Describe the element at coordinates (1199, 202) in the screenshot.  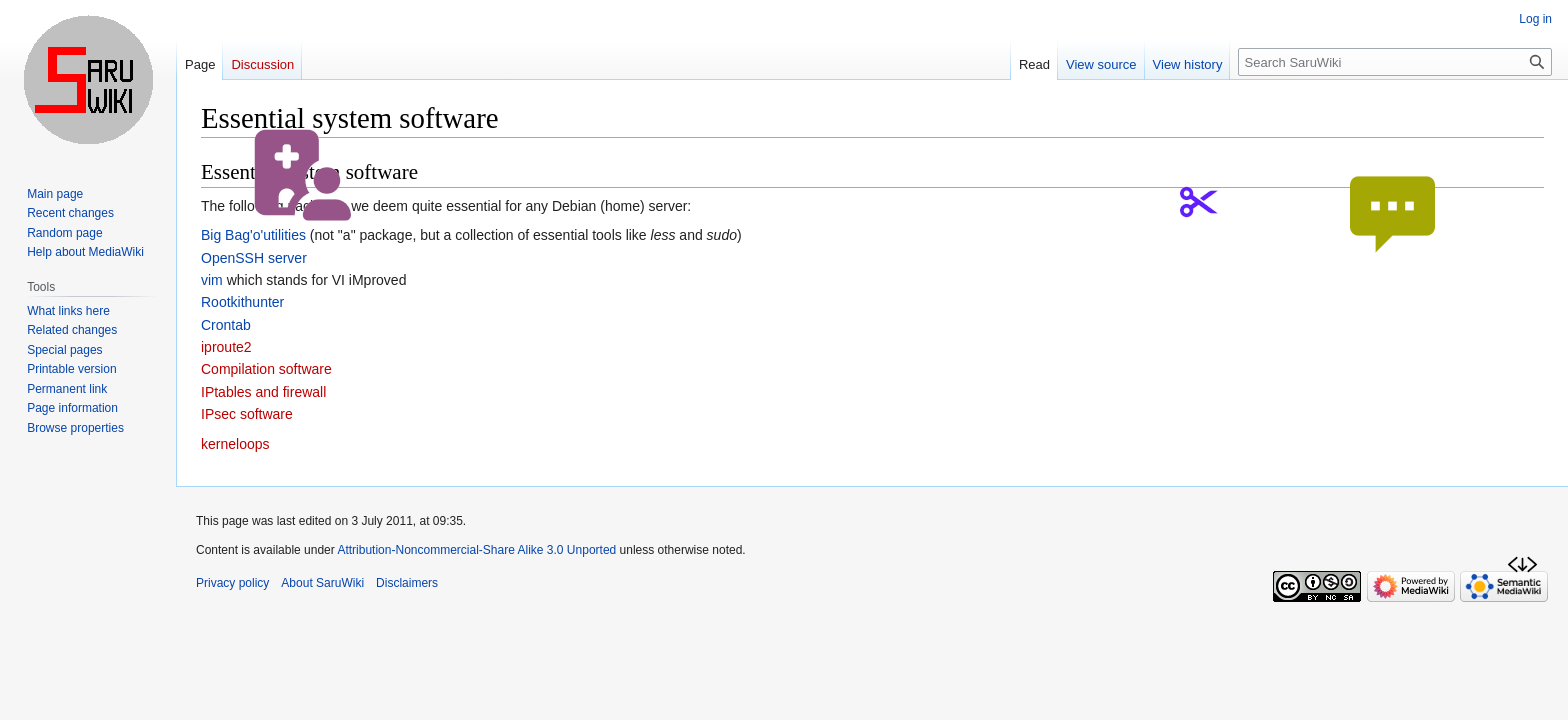
I see `cut selected content to clipboard` at that location.